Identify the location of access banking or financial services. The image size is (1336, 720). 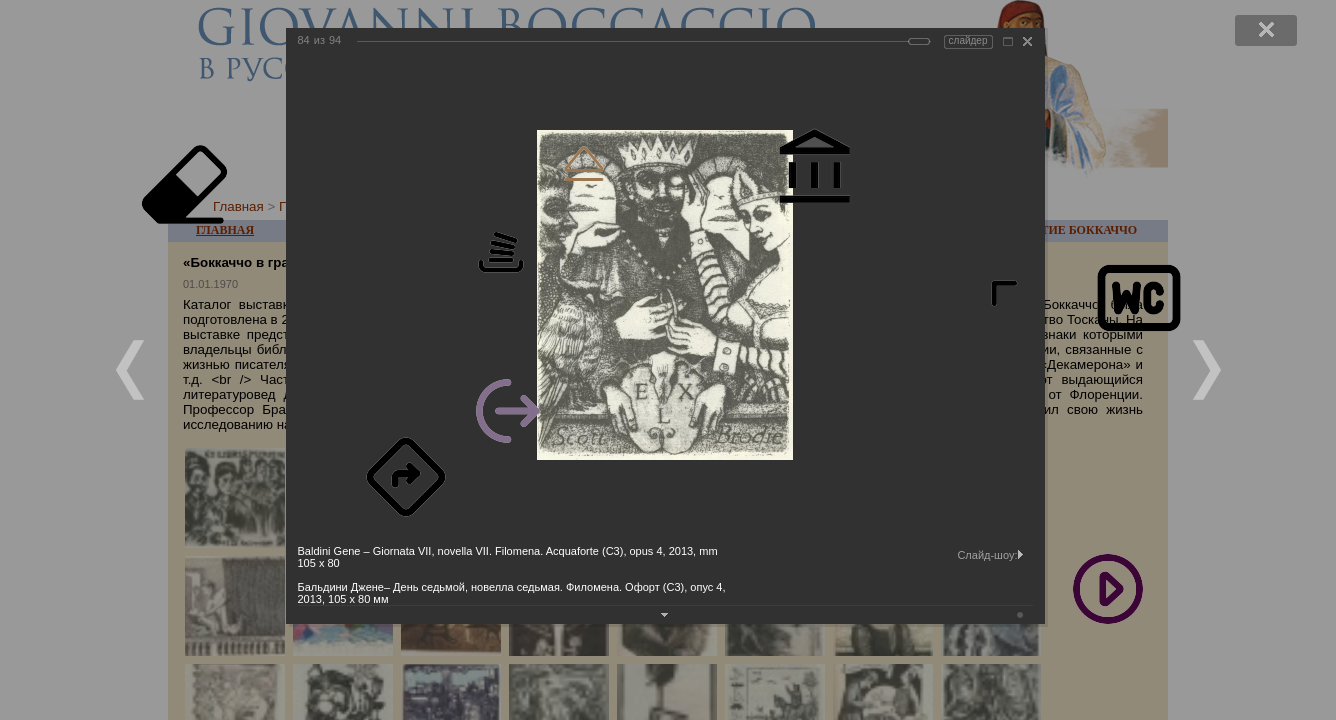
(816, 169).